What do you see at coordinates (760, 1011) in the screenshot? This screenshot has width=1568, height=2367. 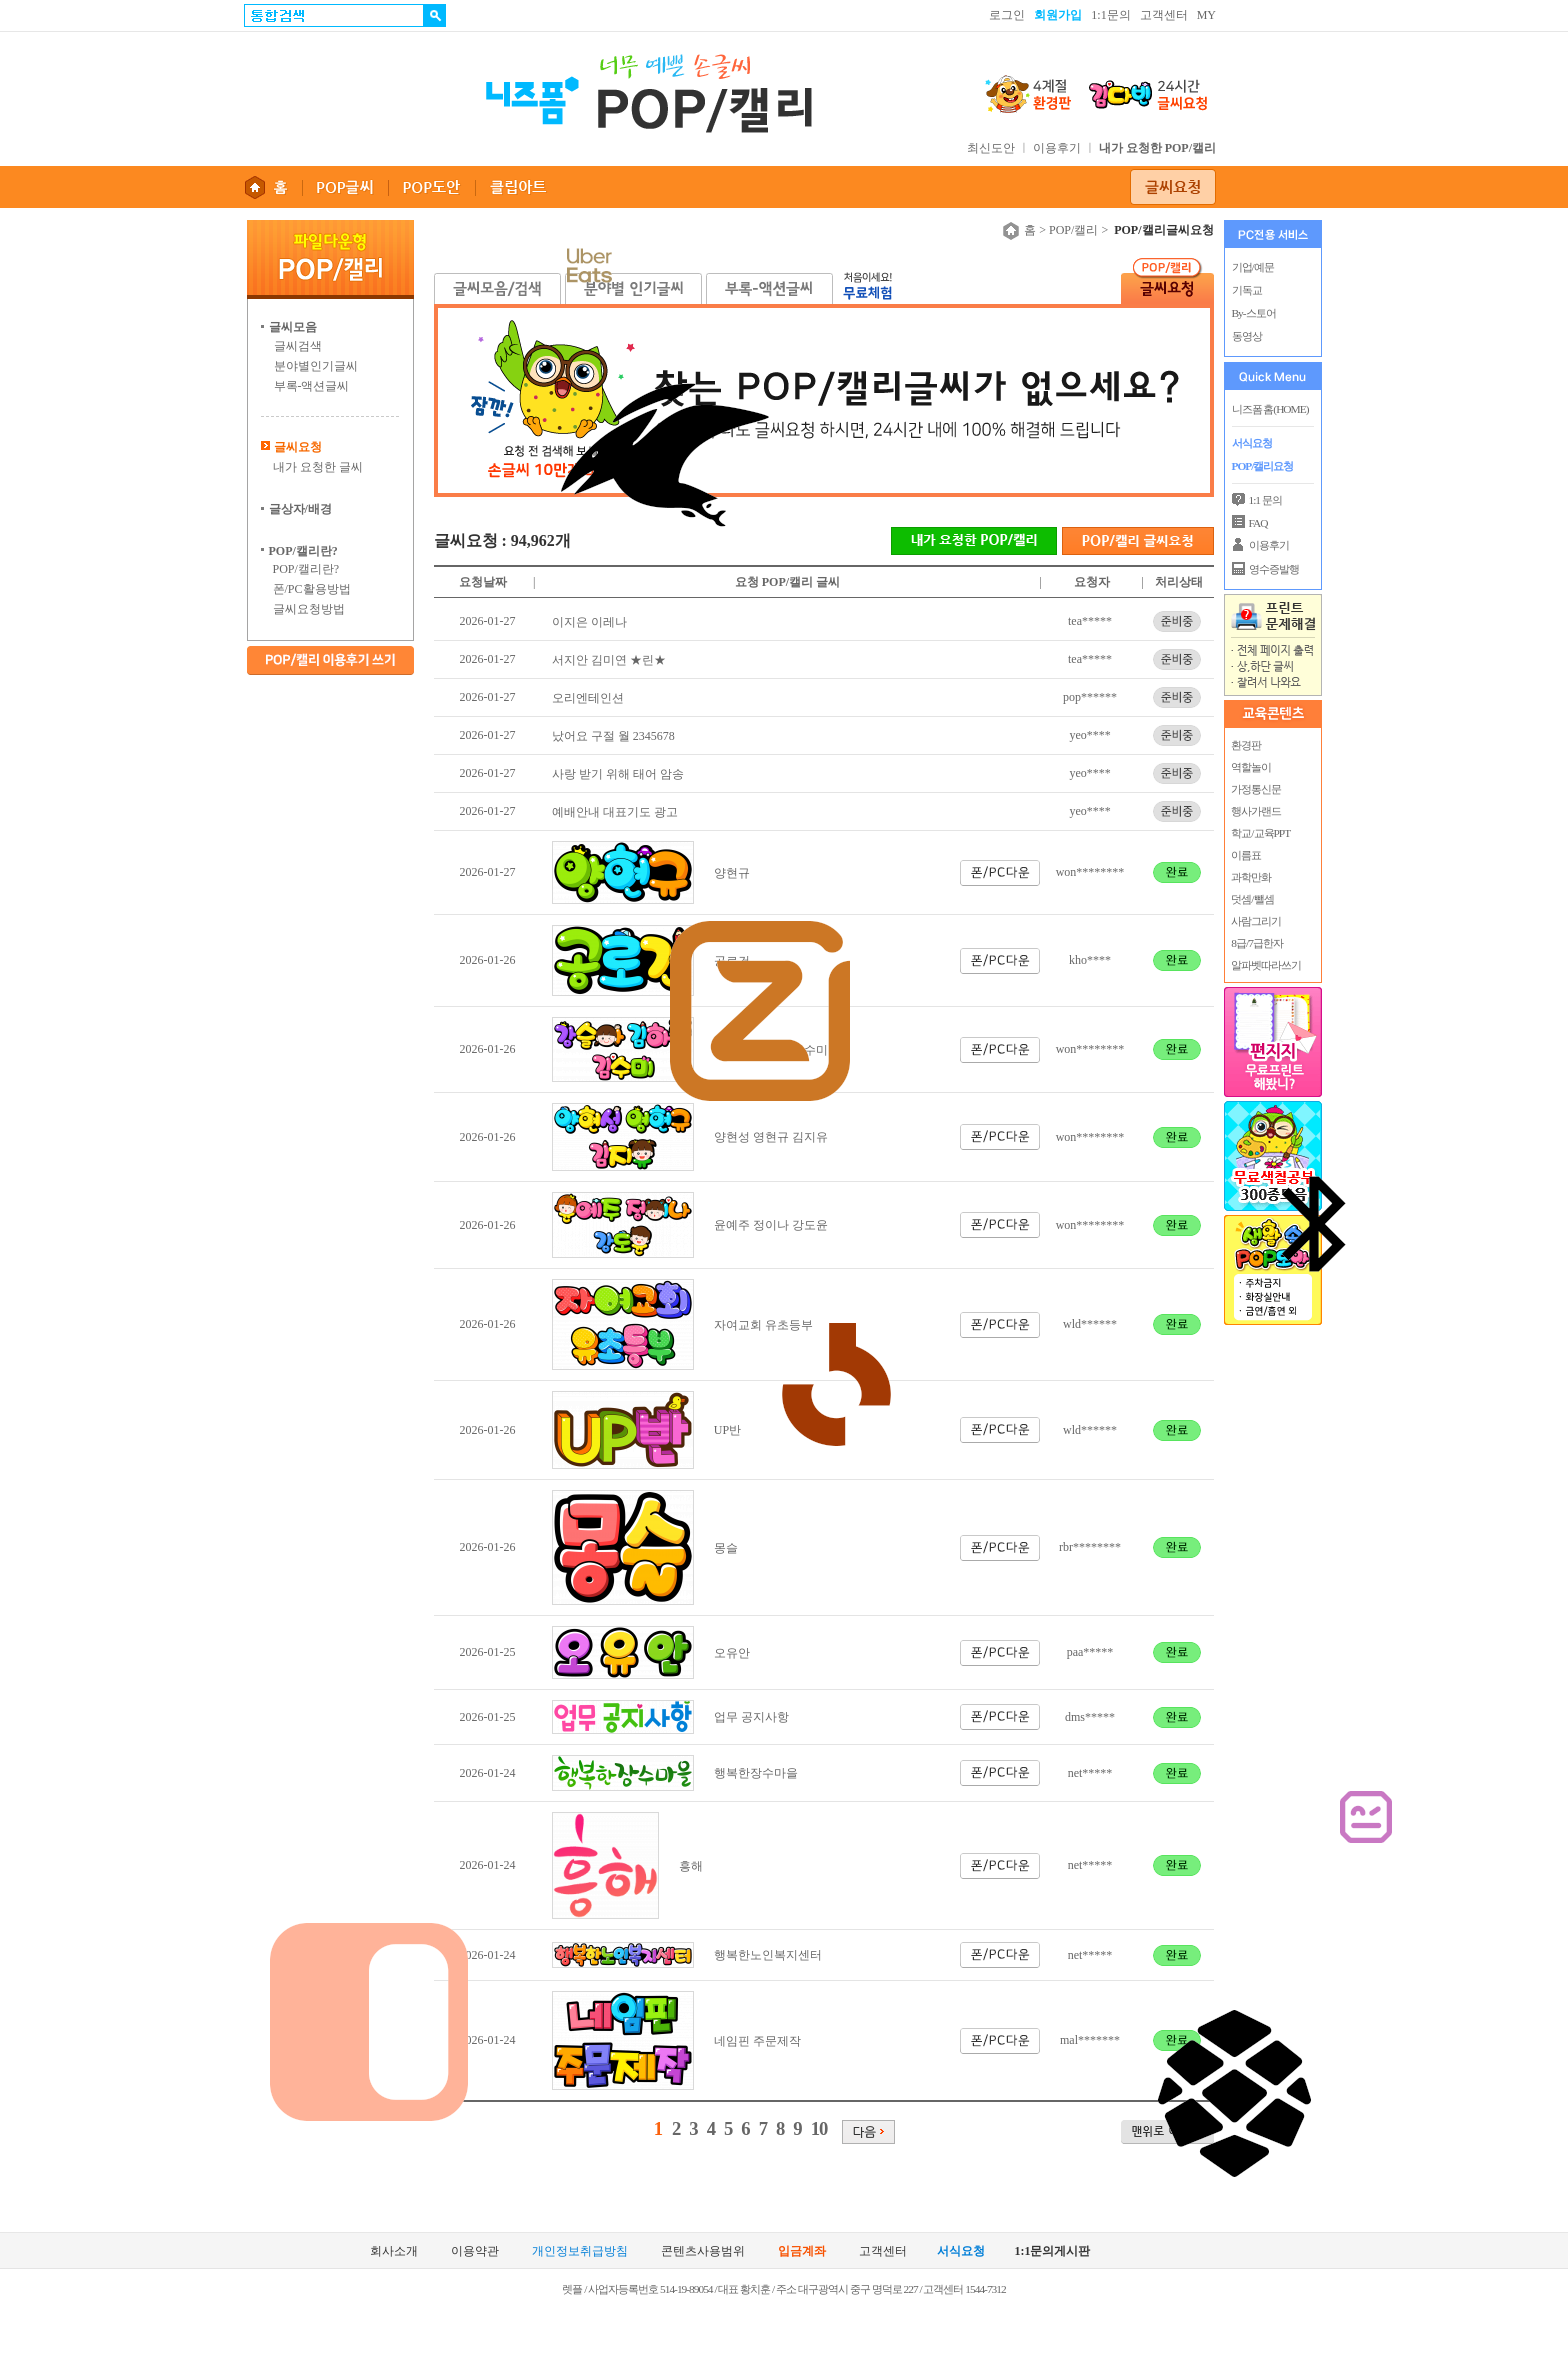 I see `open the ziggo app` at bounding box center [760, 1011].